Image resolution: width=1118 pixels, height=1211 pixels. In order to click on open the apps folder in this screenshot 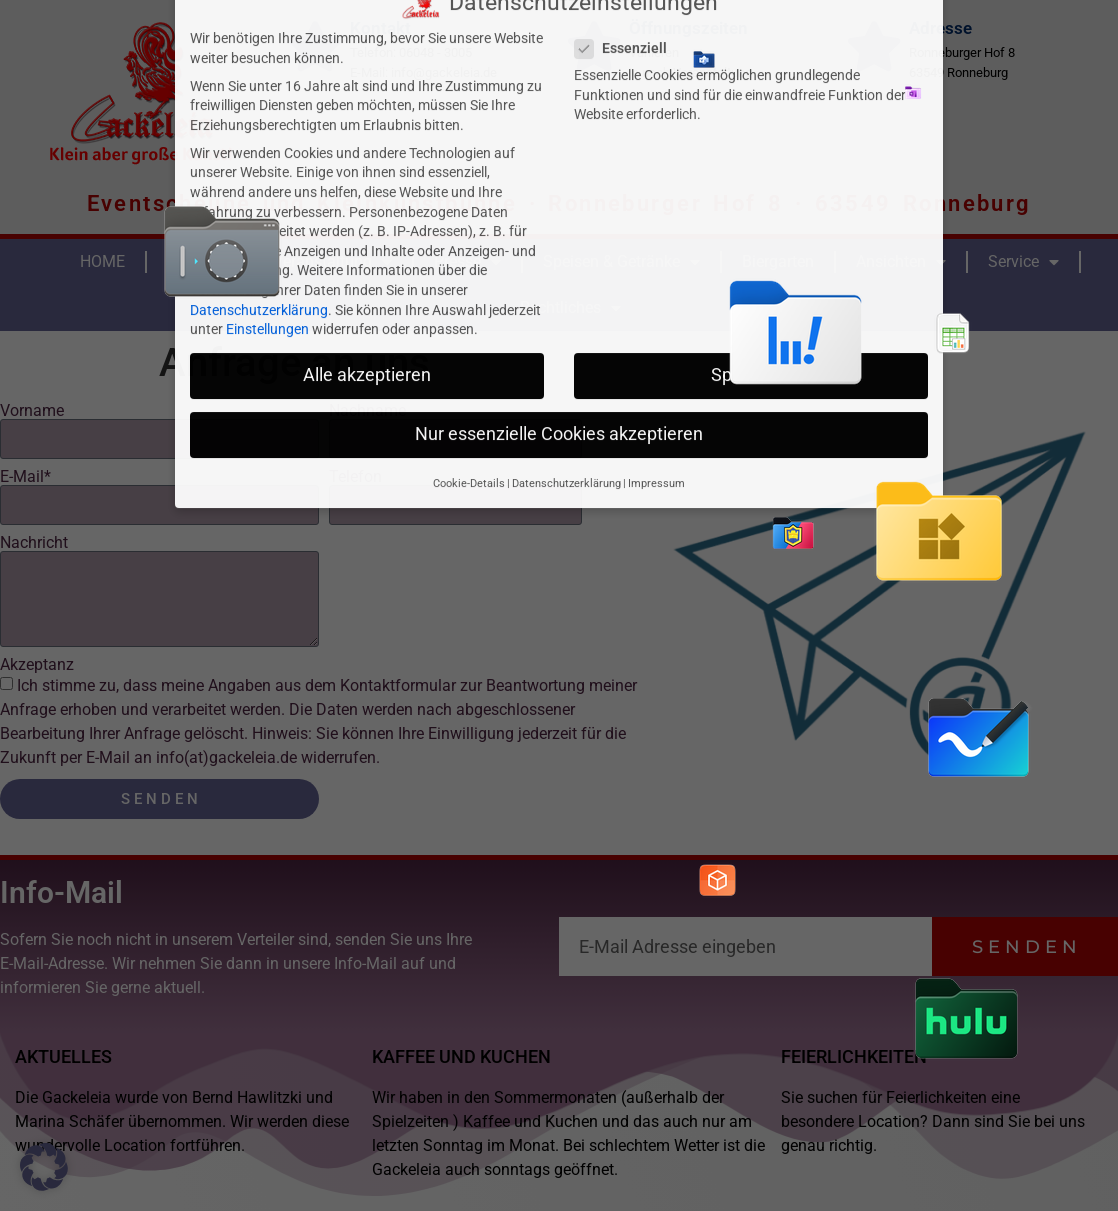, I will do `click(938, 534)`.